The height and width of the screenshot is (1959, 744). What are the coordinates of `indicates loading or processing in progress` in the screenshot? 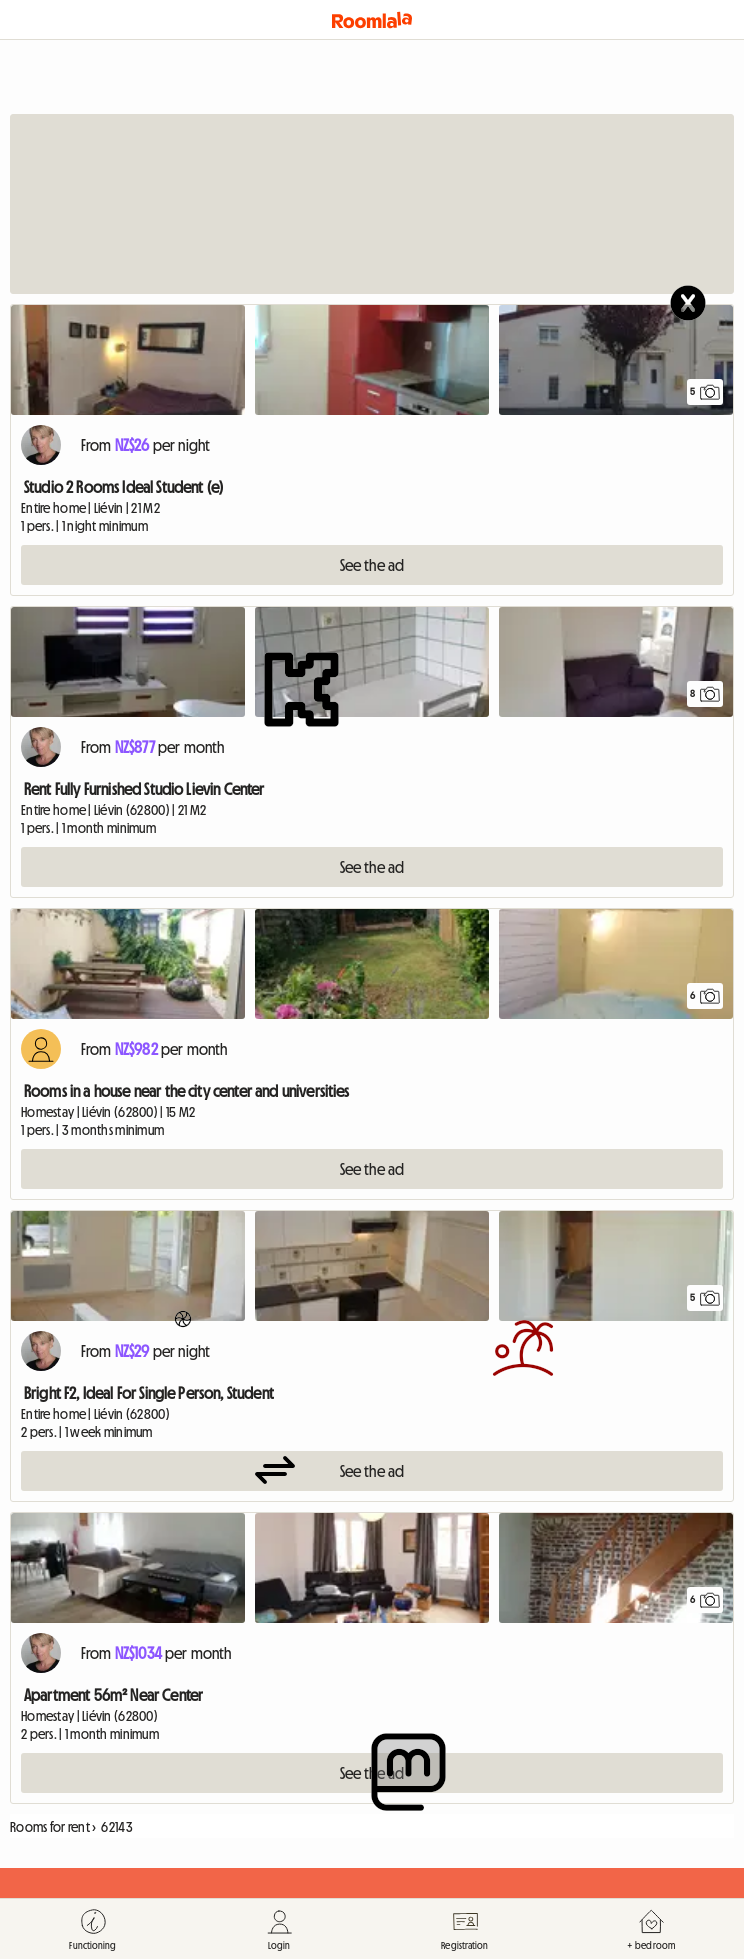 It's located at (183, 1319).